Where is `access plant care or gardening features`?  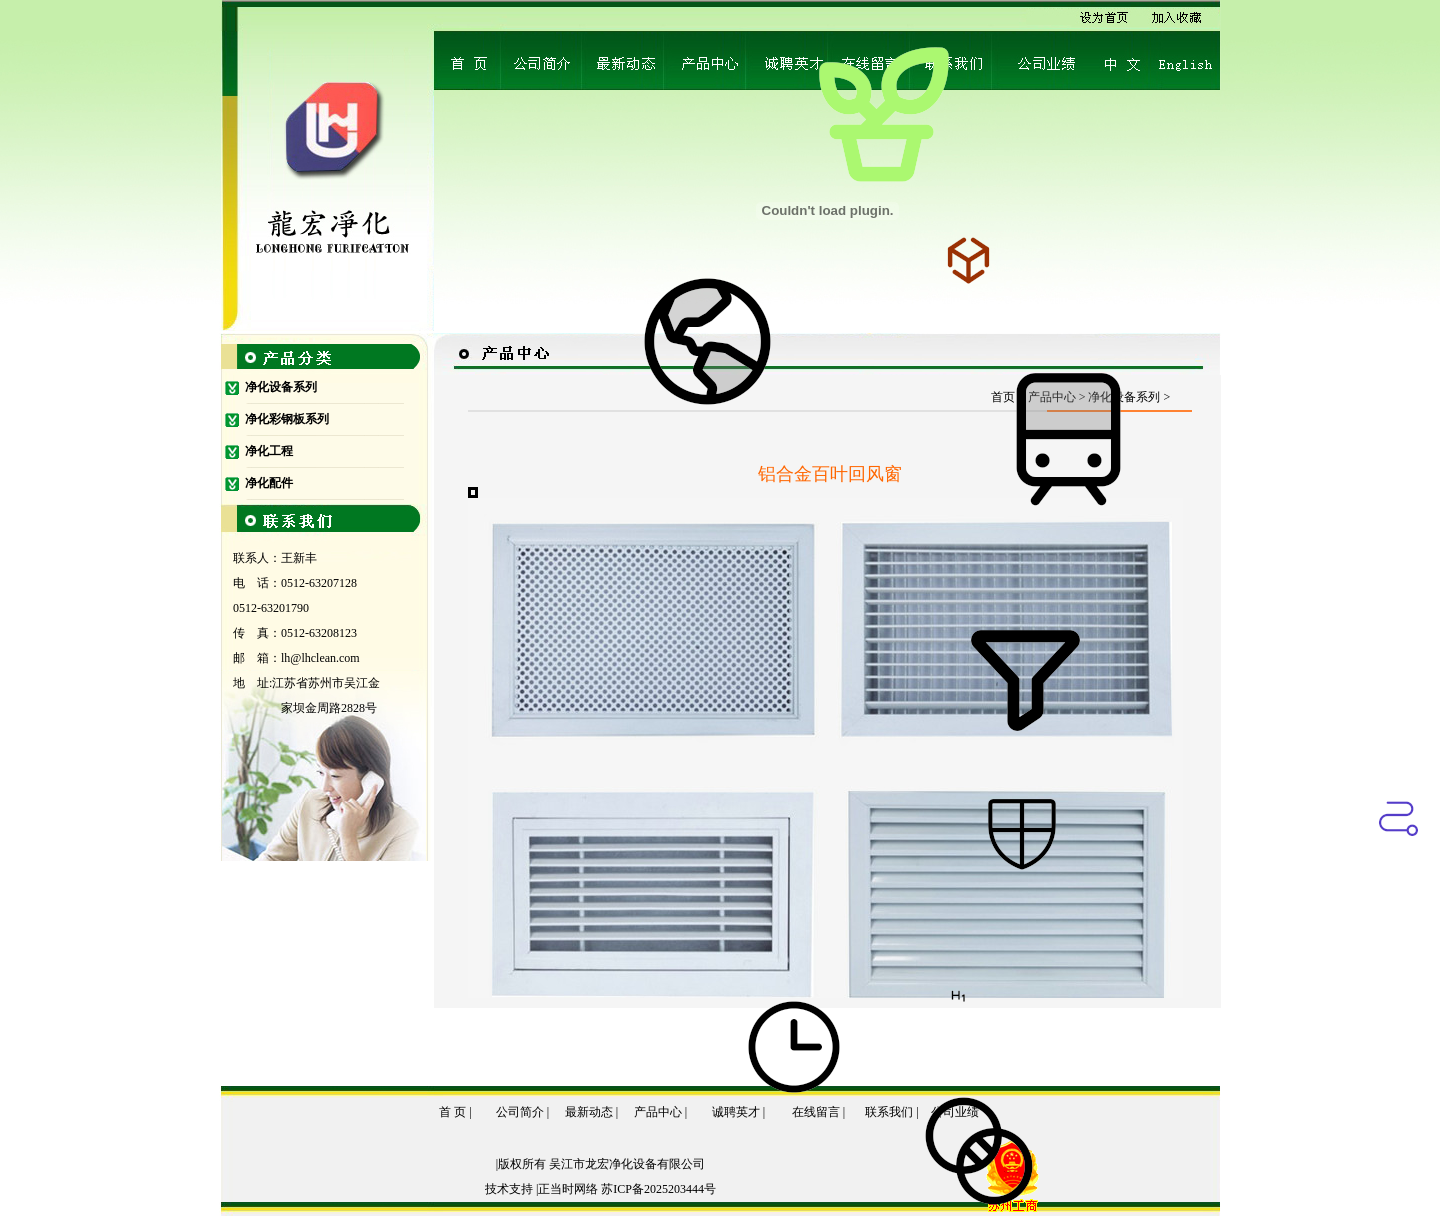
access plant care or gardening features is located at coordinates (881, 114).